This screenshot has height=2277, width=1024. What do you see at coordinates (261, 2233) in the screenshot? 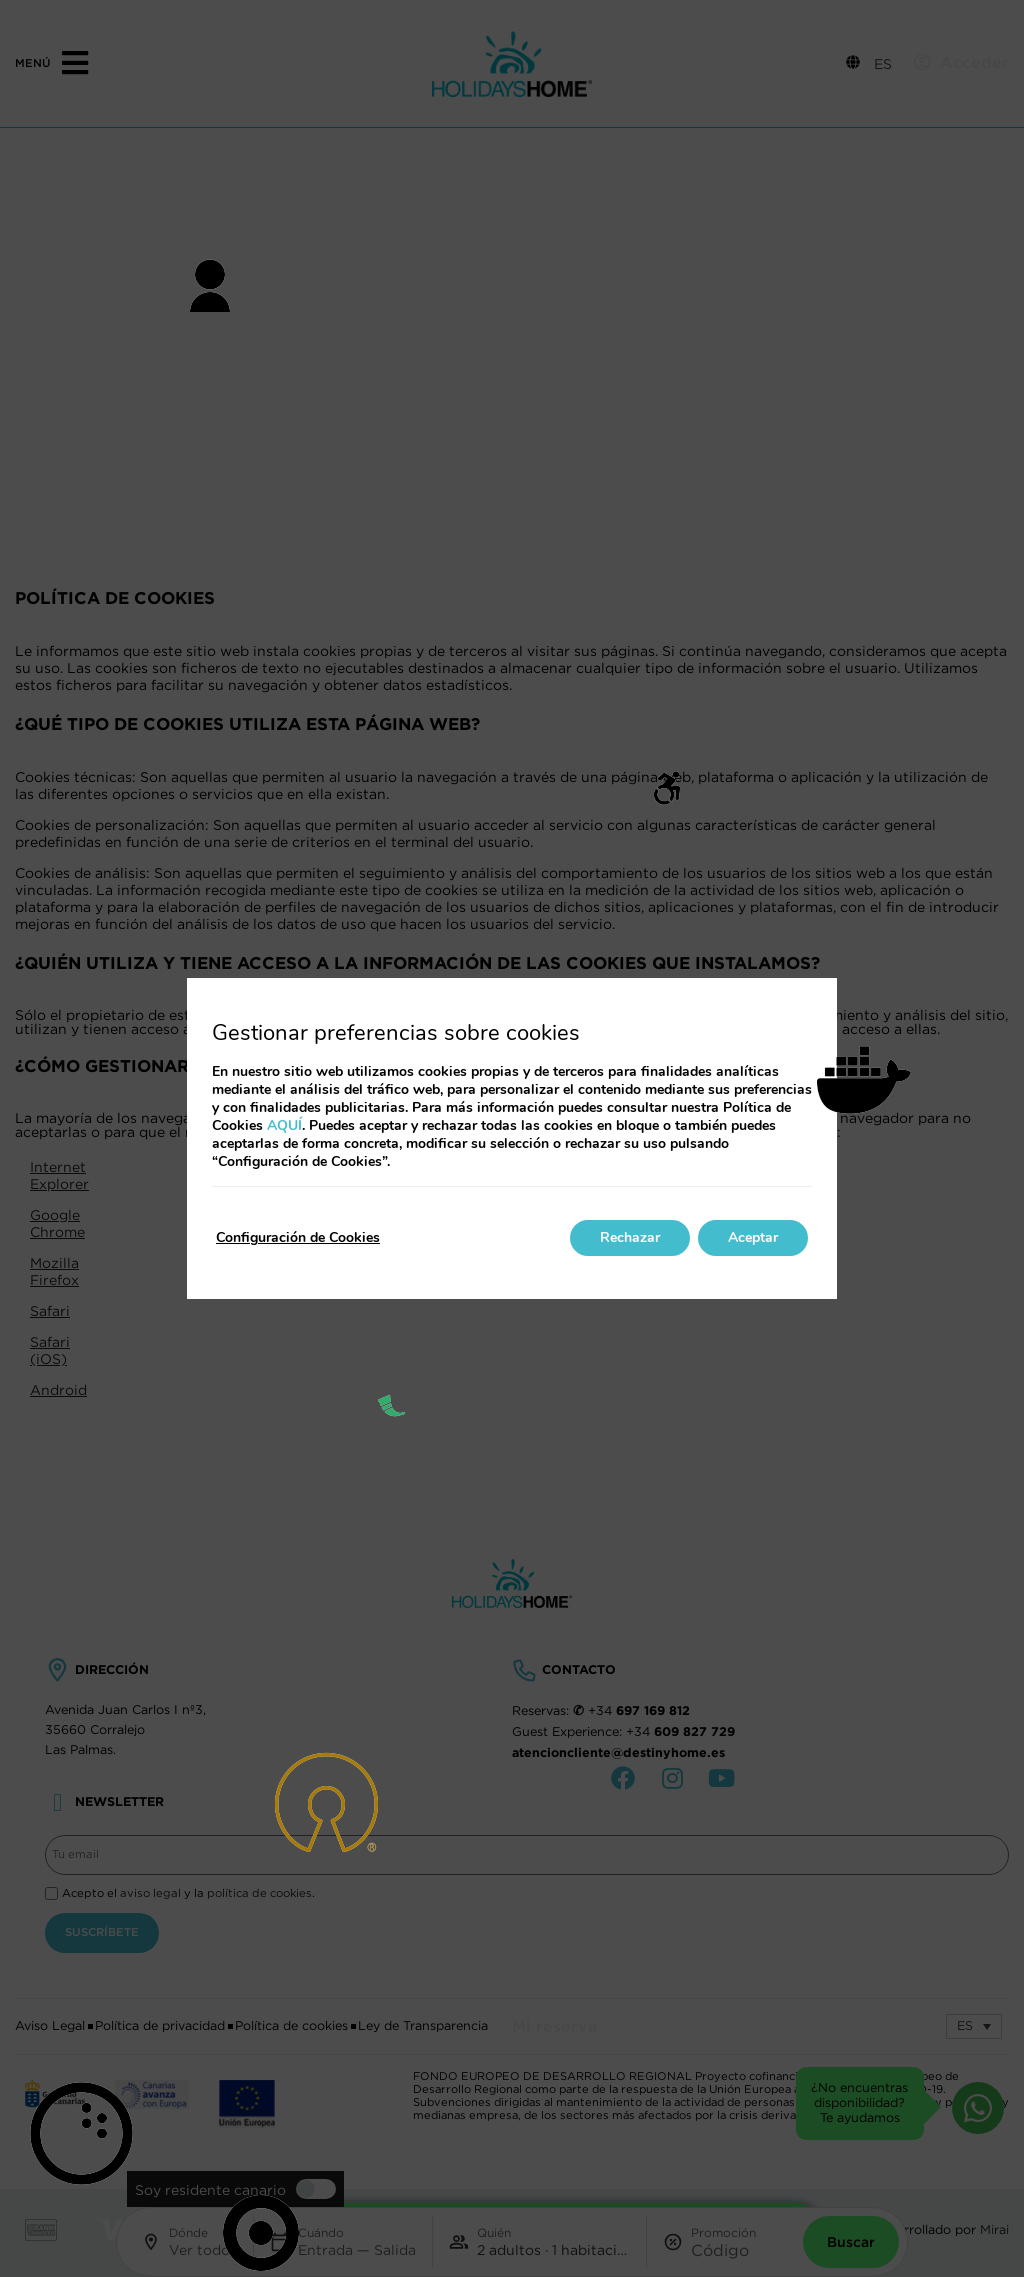
I see `Target store logo` at bounding box center [261, 2233].